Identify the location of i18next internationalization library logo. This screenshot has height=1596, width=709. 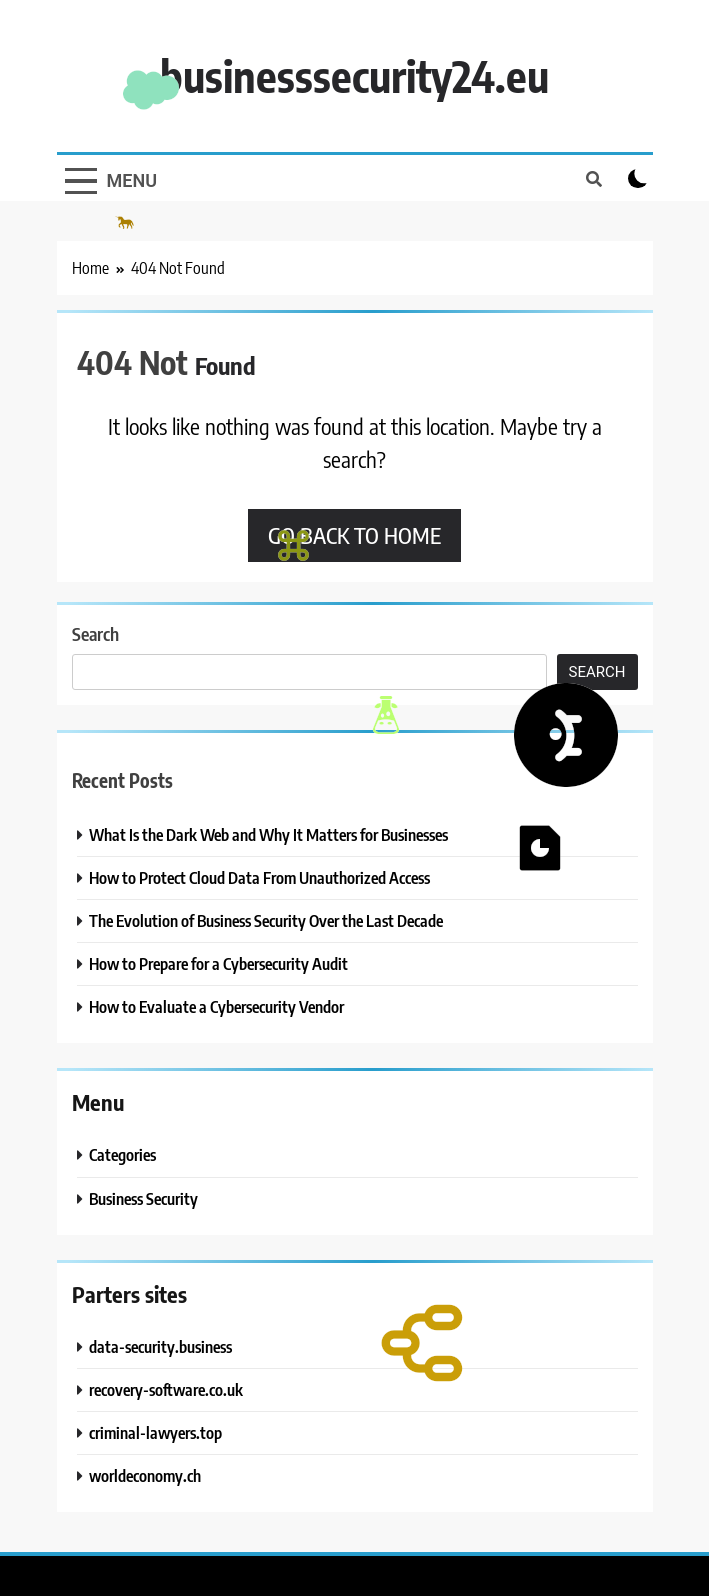
(386, 715).